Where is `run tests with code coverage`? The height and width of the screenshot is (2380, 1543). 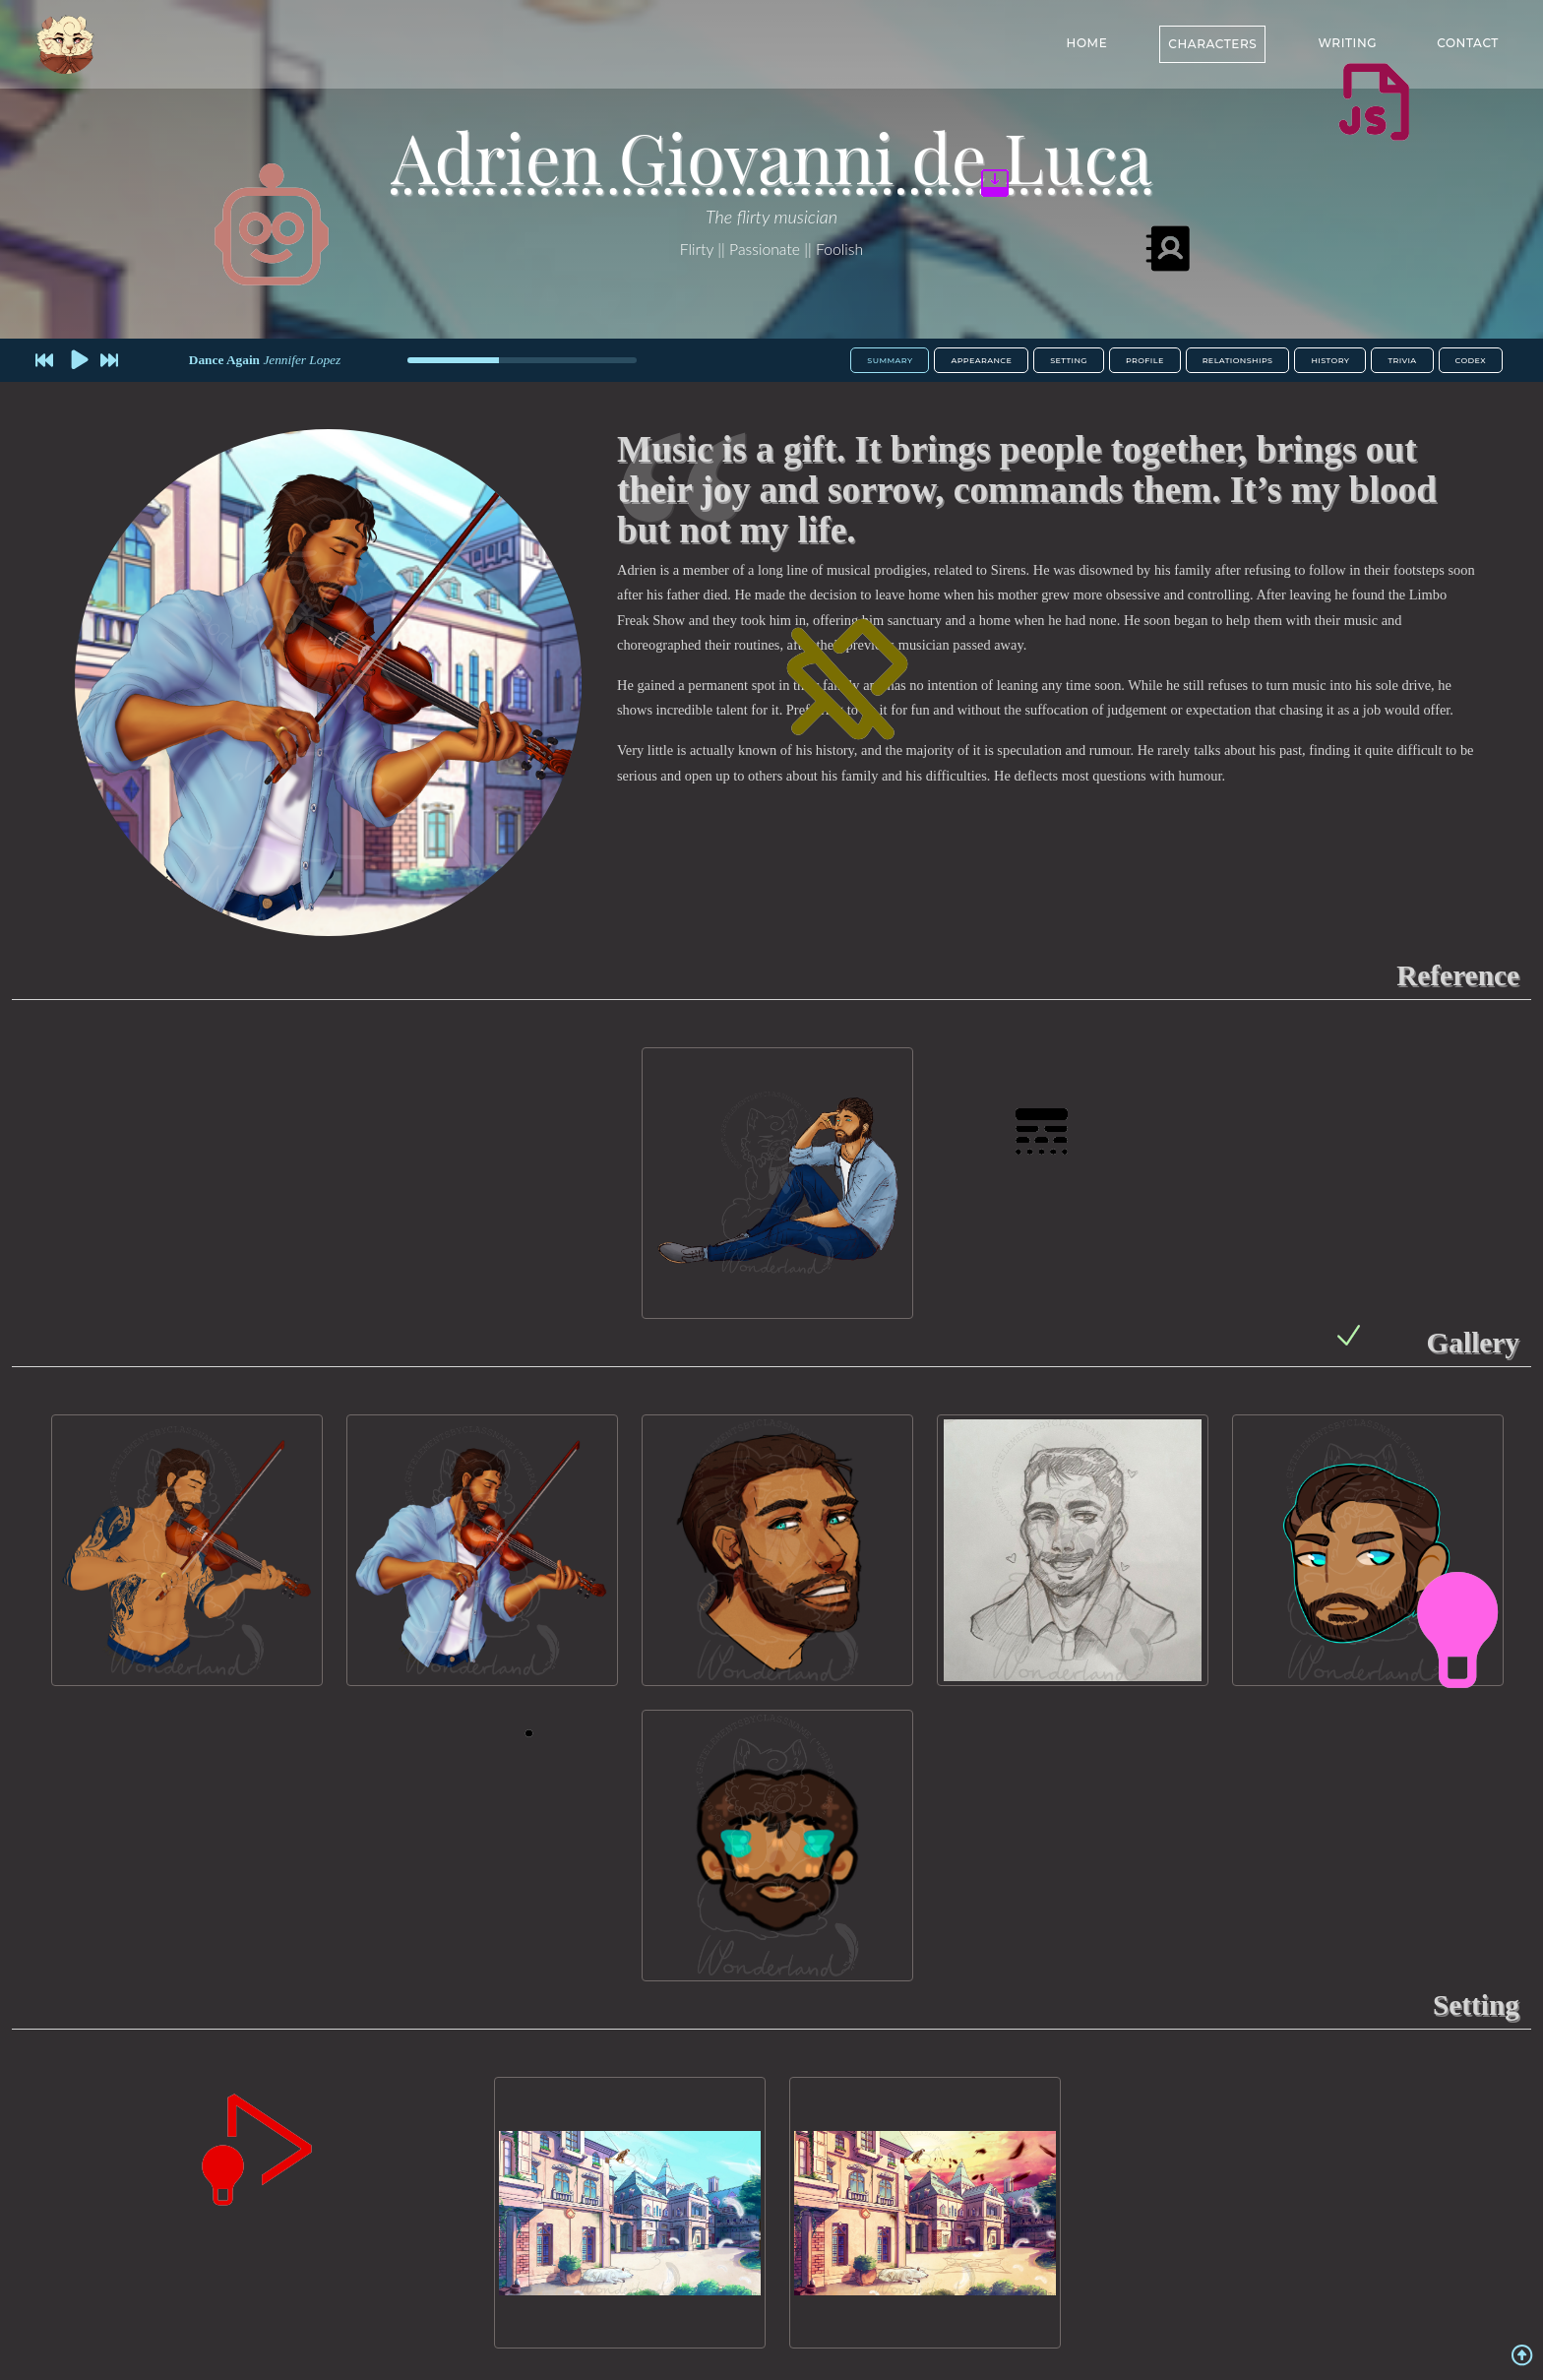
run tests with code coverage is located at coordinates (253, 2145).